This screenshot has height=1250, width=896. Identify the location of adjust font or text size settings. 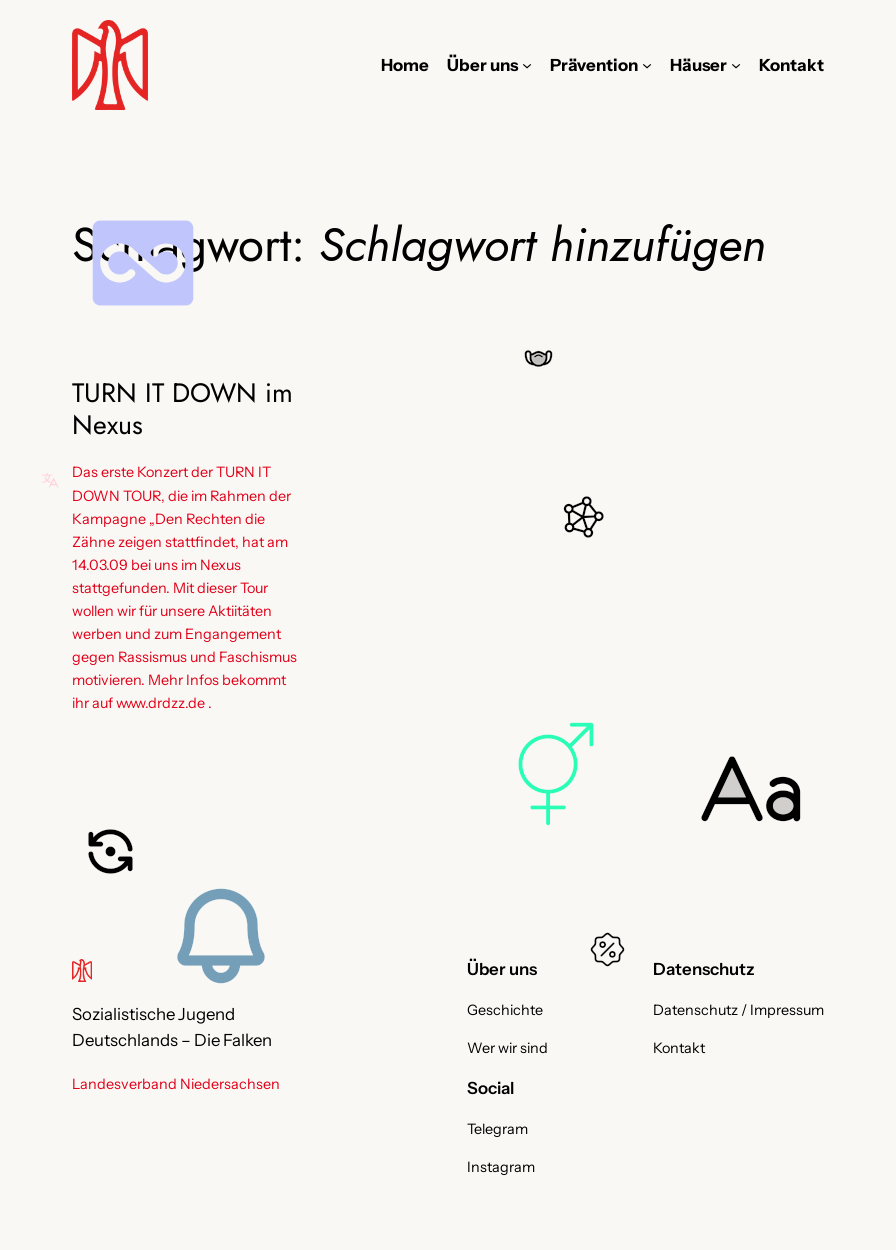
(752, 790).